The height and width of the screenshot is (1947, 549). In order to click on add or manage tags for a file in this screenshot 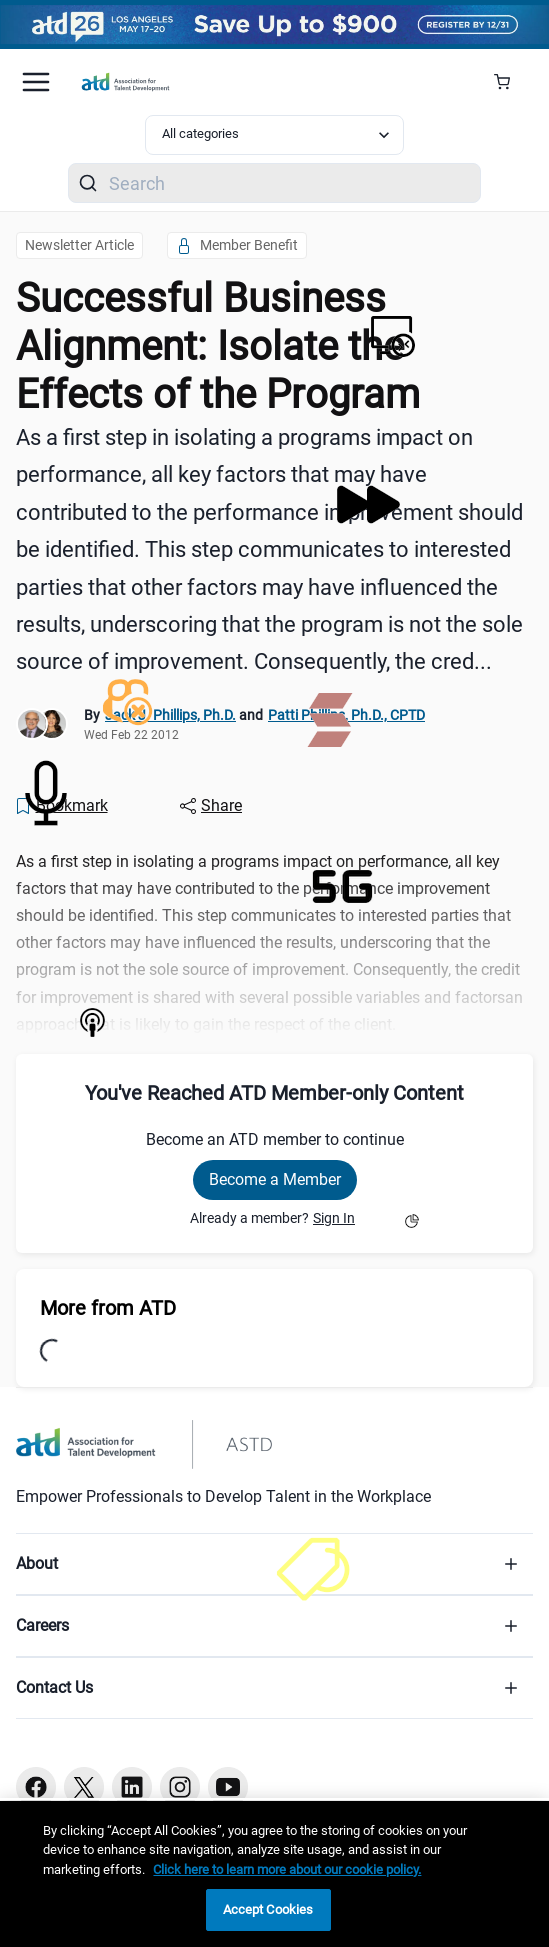, I will do `click(311, 1567)`.